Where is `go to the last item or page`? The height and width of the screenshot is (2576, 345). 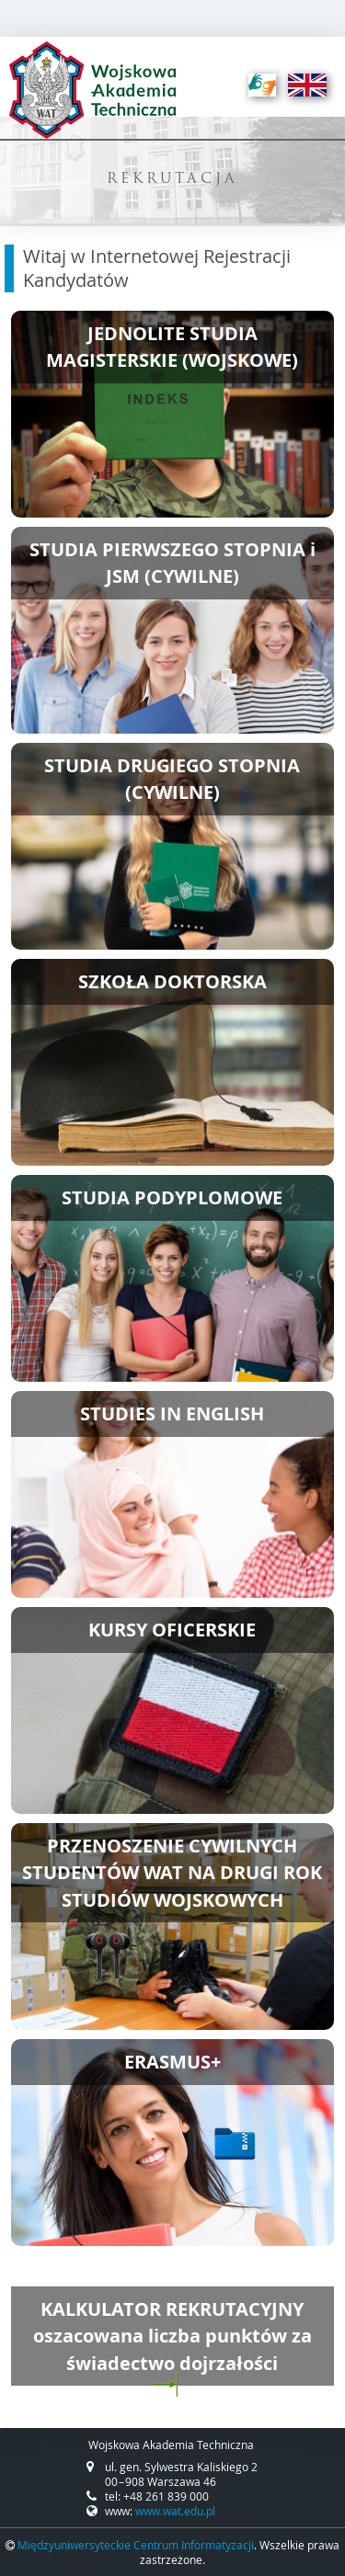
go to the last item or page is located at coordinates (165, 2384).